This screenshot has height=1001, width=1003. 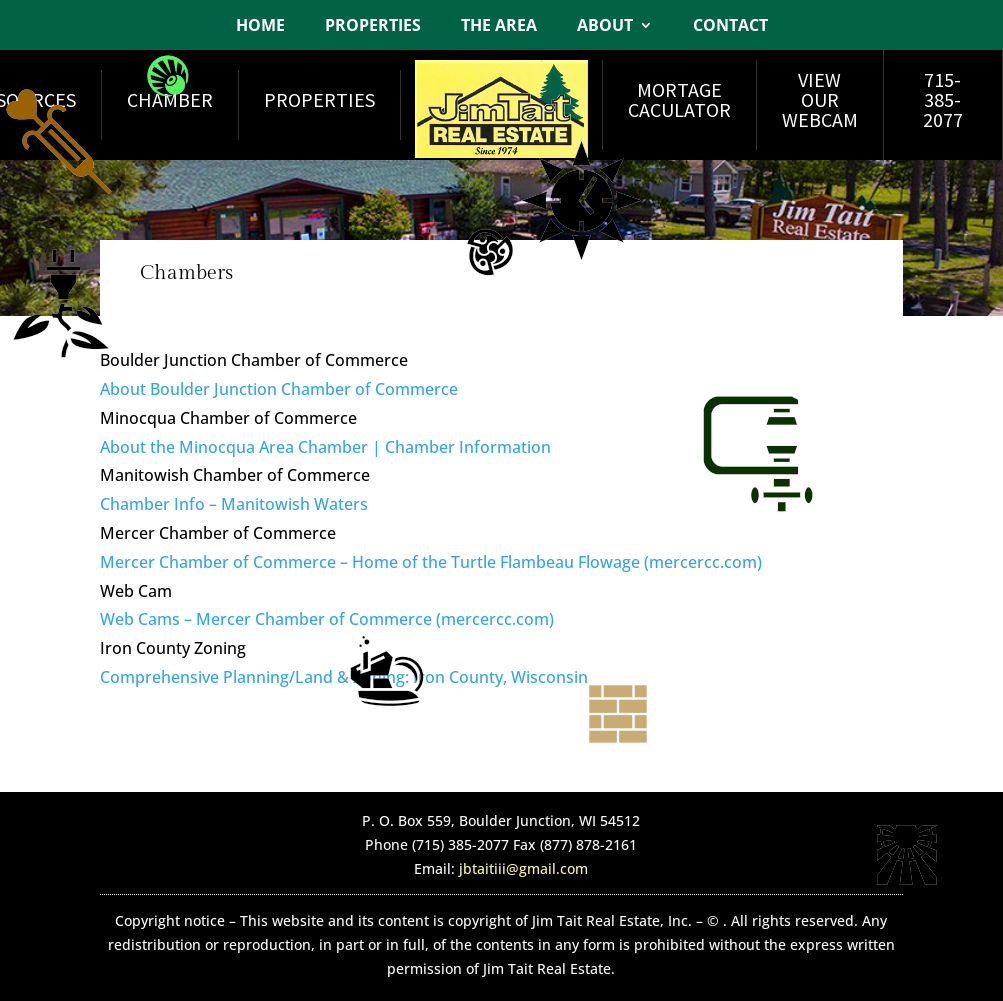 What do you see at coordinates (59, 142) in the screenshot?
I see `inject love or affection in a game` at bounding box center [59, 142].